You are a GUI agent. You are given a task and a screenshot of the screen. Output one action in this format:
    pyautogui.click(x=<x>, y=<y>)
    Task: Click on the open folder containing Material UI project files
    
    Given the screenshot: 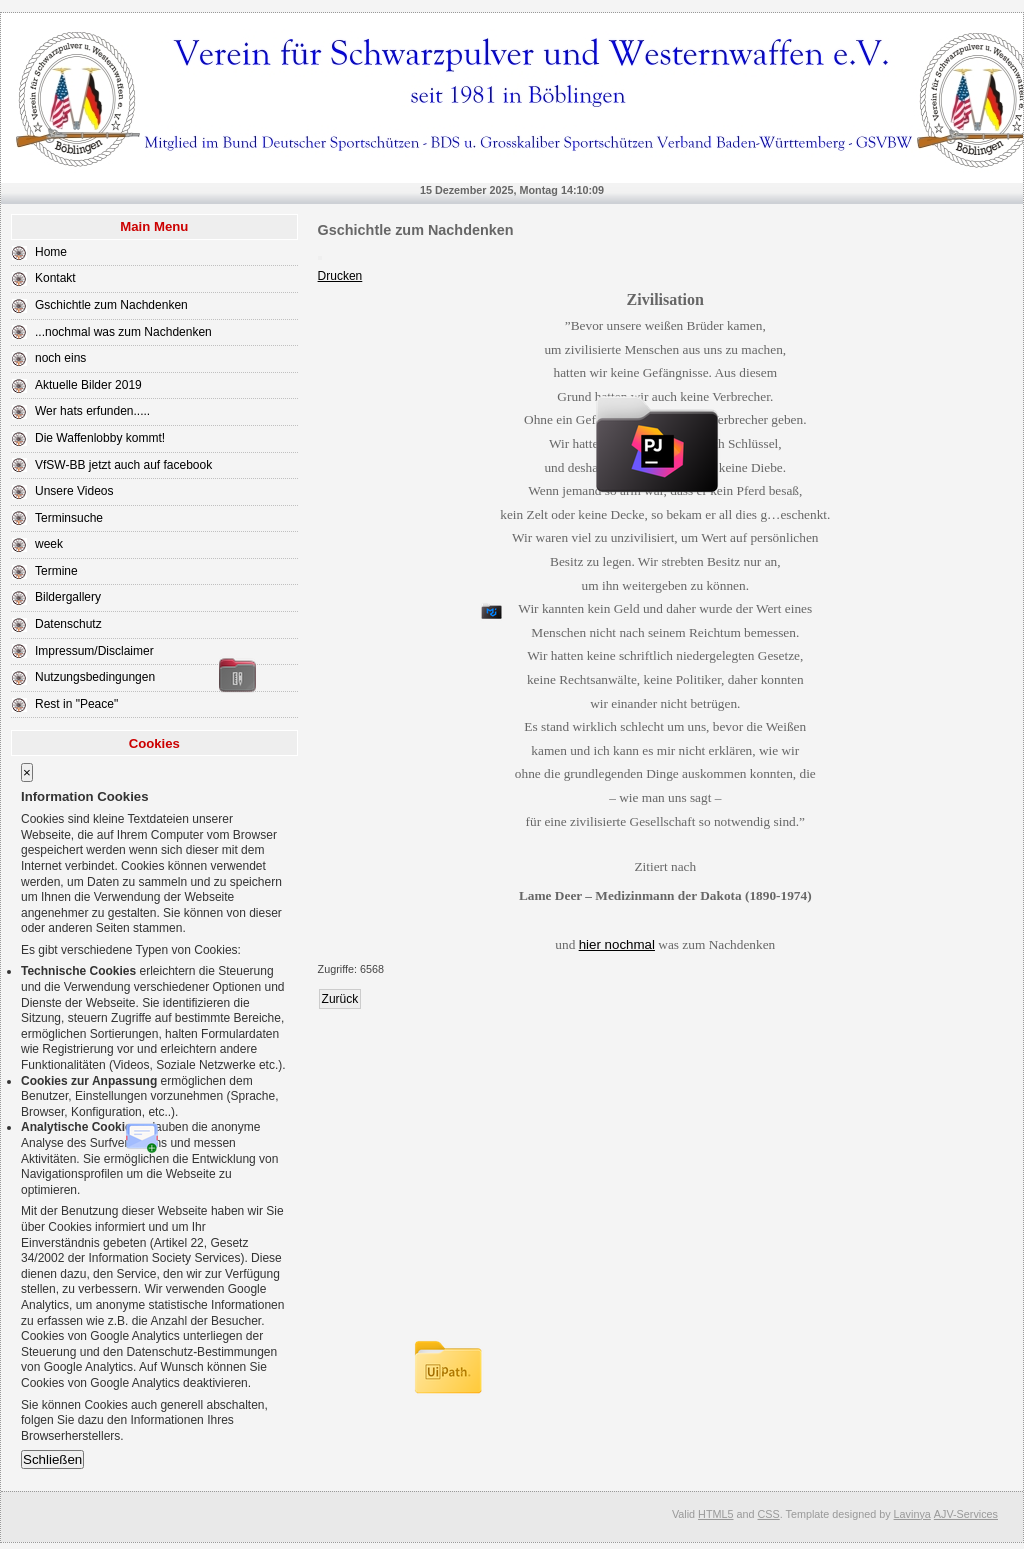 What is the action you would take?
    pyautogui.click(x=491, y=611)
    